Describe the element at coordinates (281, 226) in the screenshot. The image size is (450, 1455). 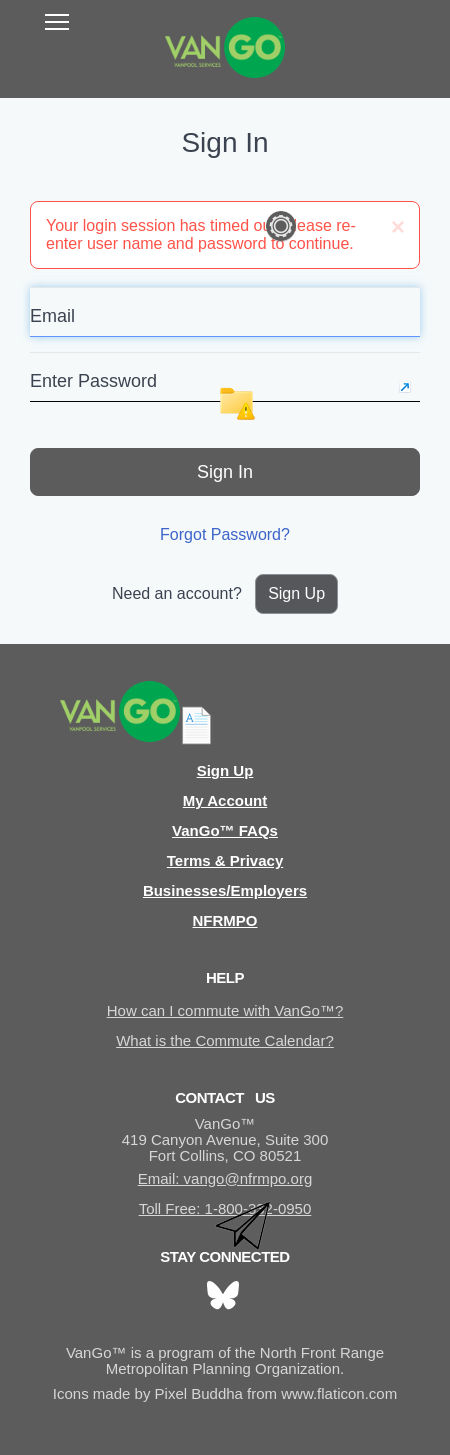
I see `indicates a system file or setting` at that location.